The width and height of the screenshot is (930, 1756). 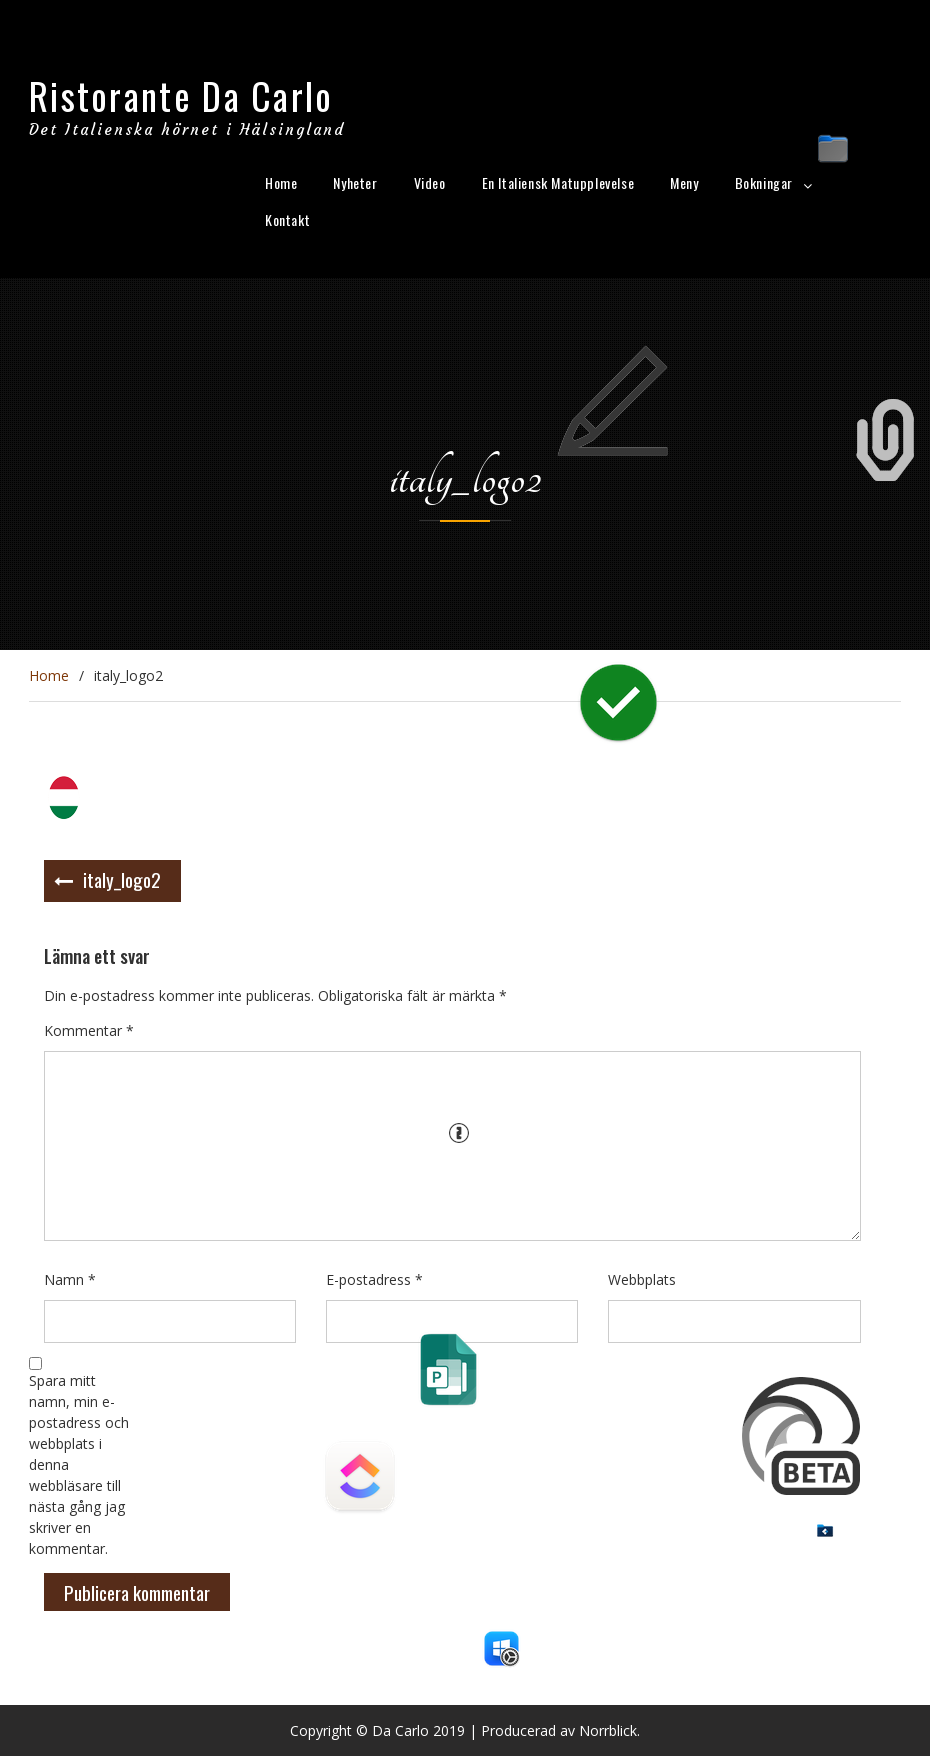 I want to click on edit app launcher settings, so click(x=612, y=400).